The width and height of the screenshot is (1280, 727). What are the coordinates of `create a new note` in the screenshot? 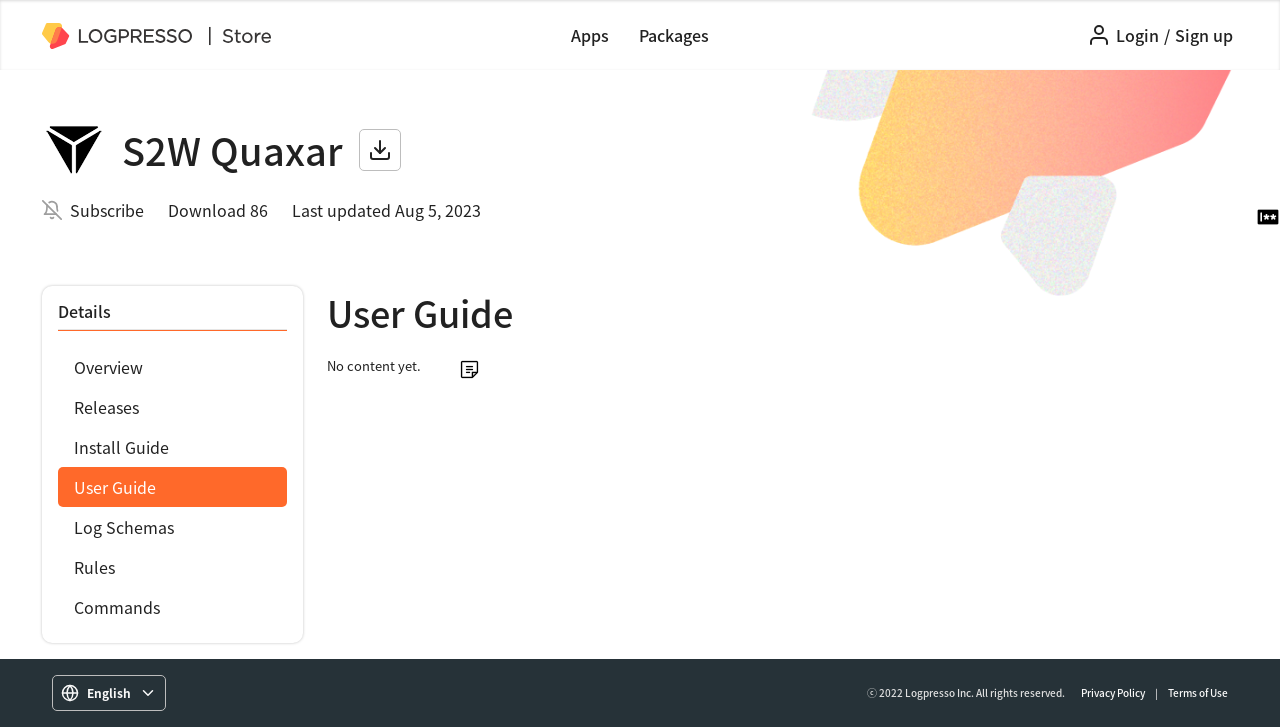 It's located at (469, 369).